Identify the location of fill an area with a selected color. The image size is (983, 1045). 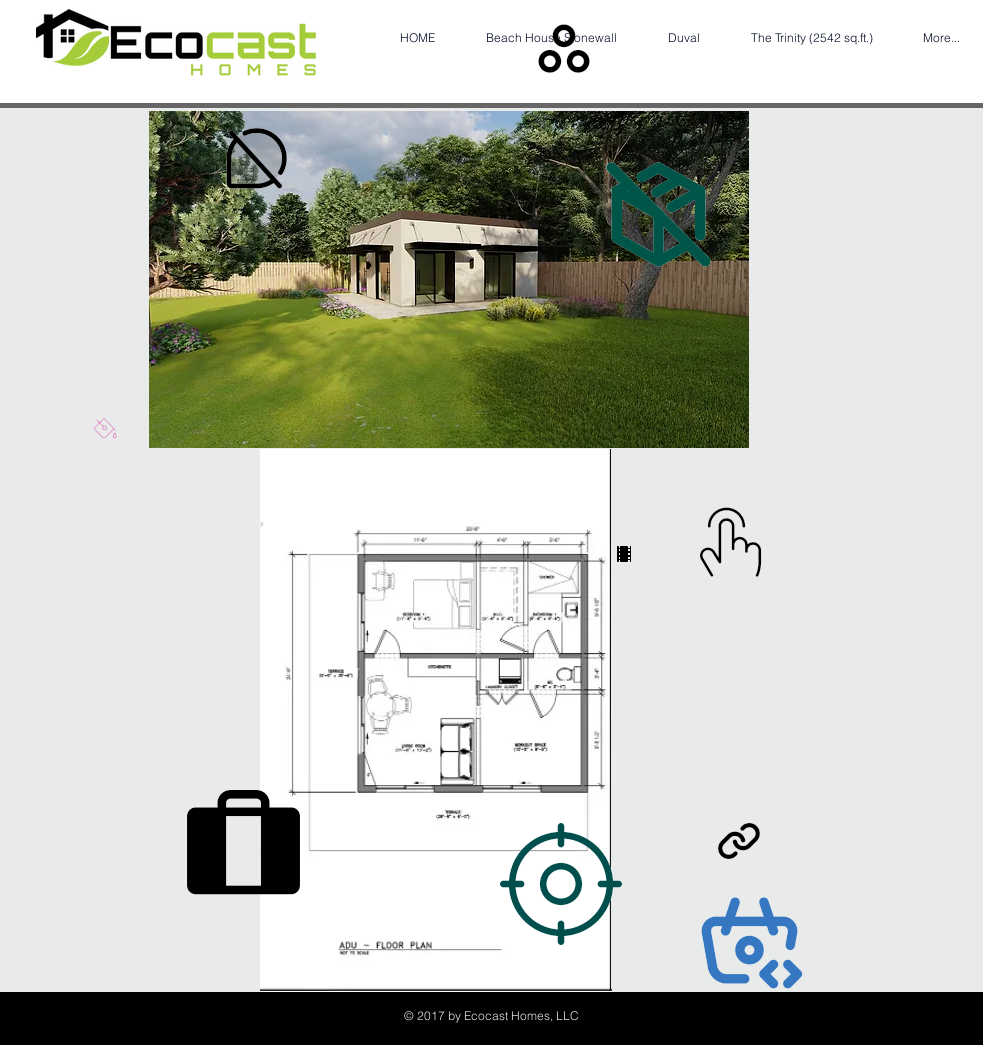
(105, 429).